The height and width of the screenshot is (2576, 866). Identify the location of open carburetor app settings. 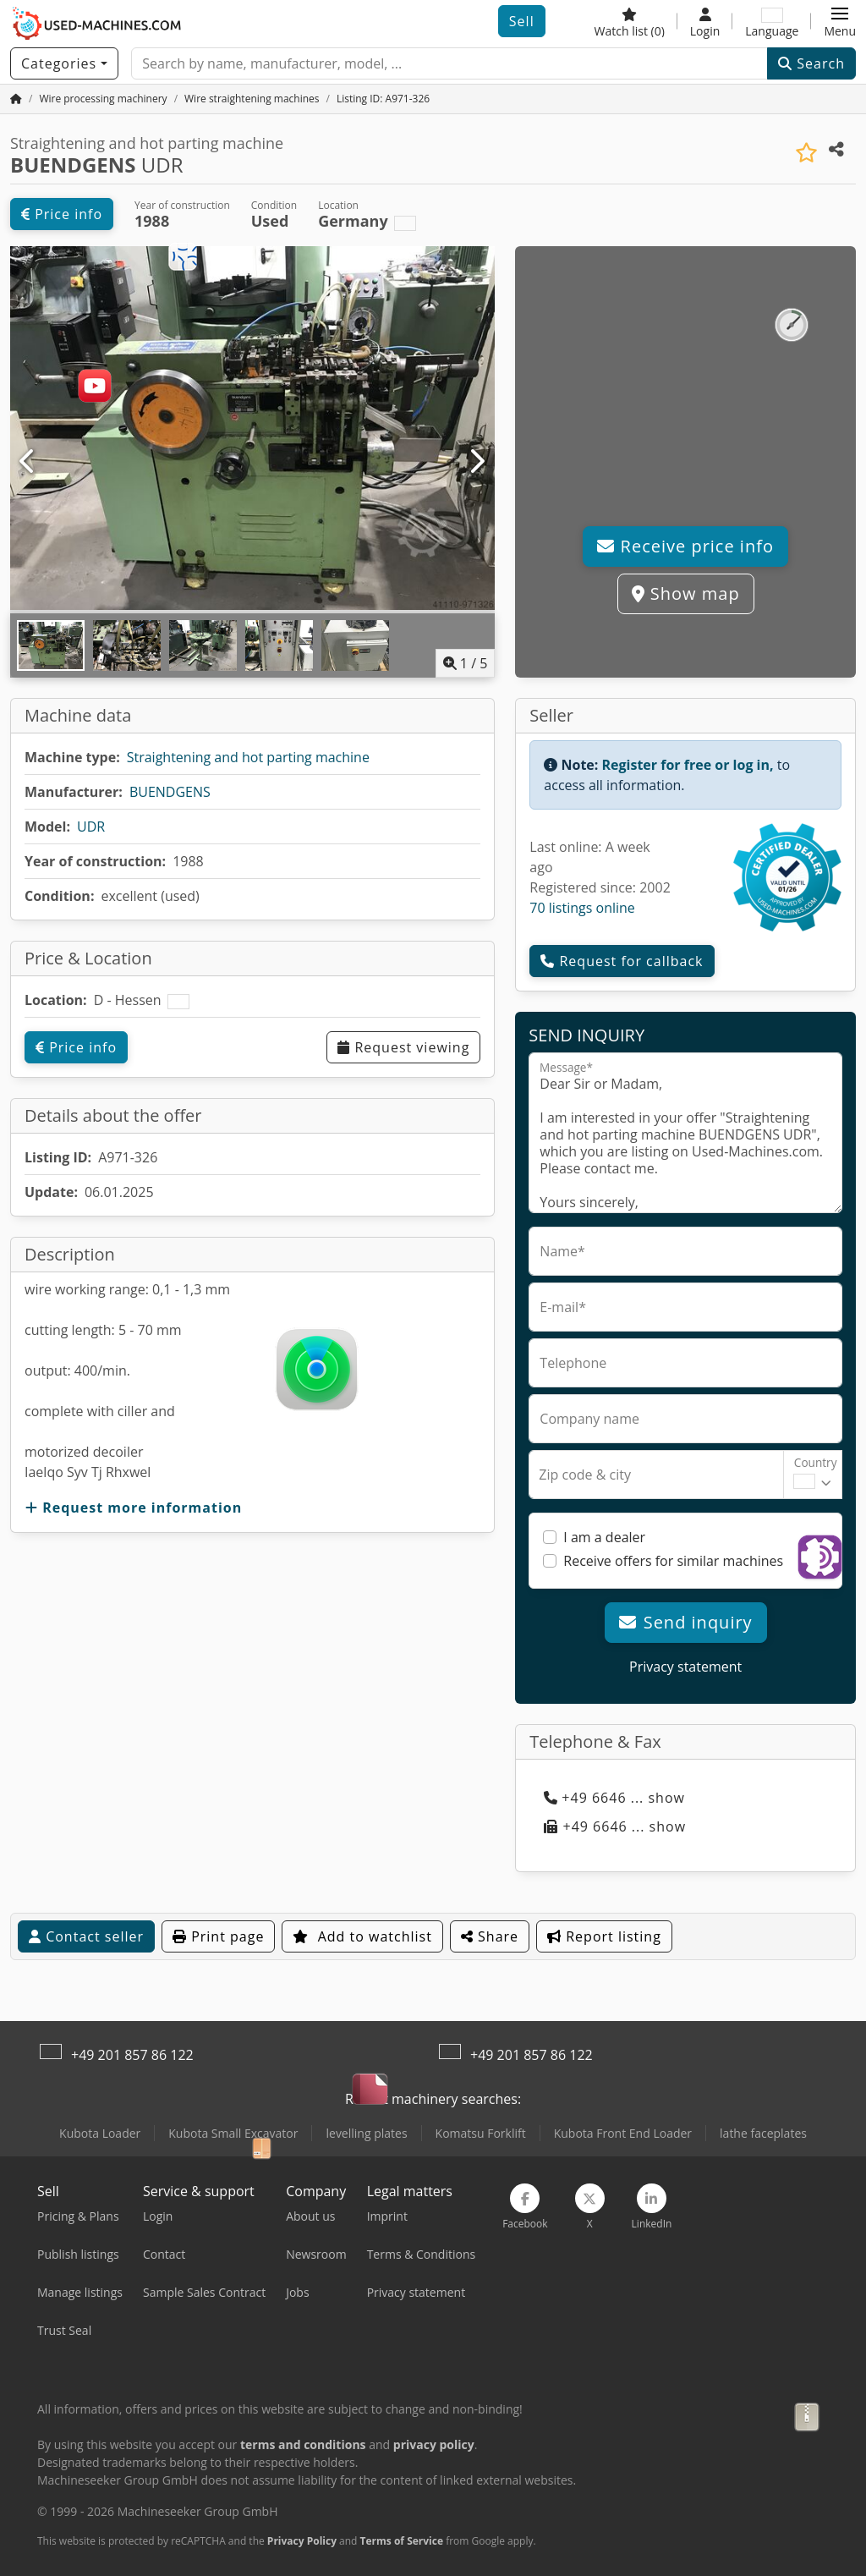
(819, 1557).